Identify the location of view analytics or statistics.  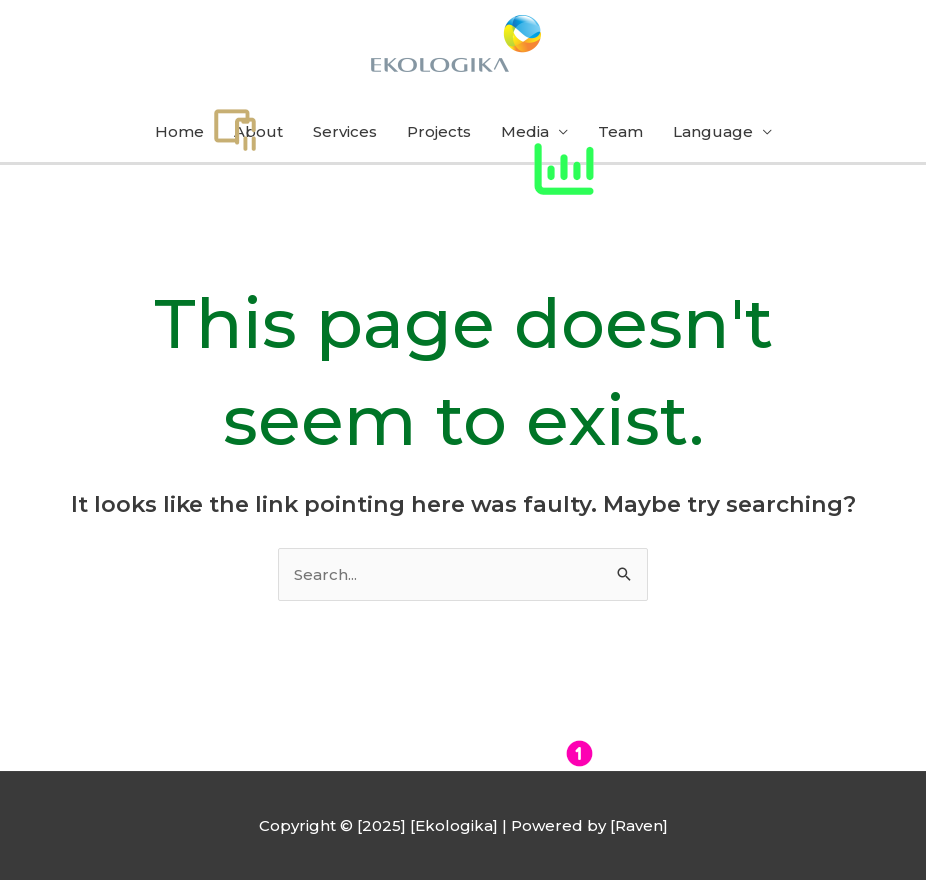
(564, 169).